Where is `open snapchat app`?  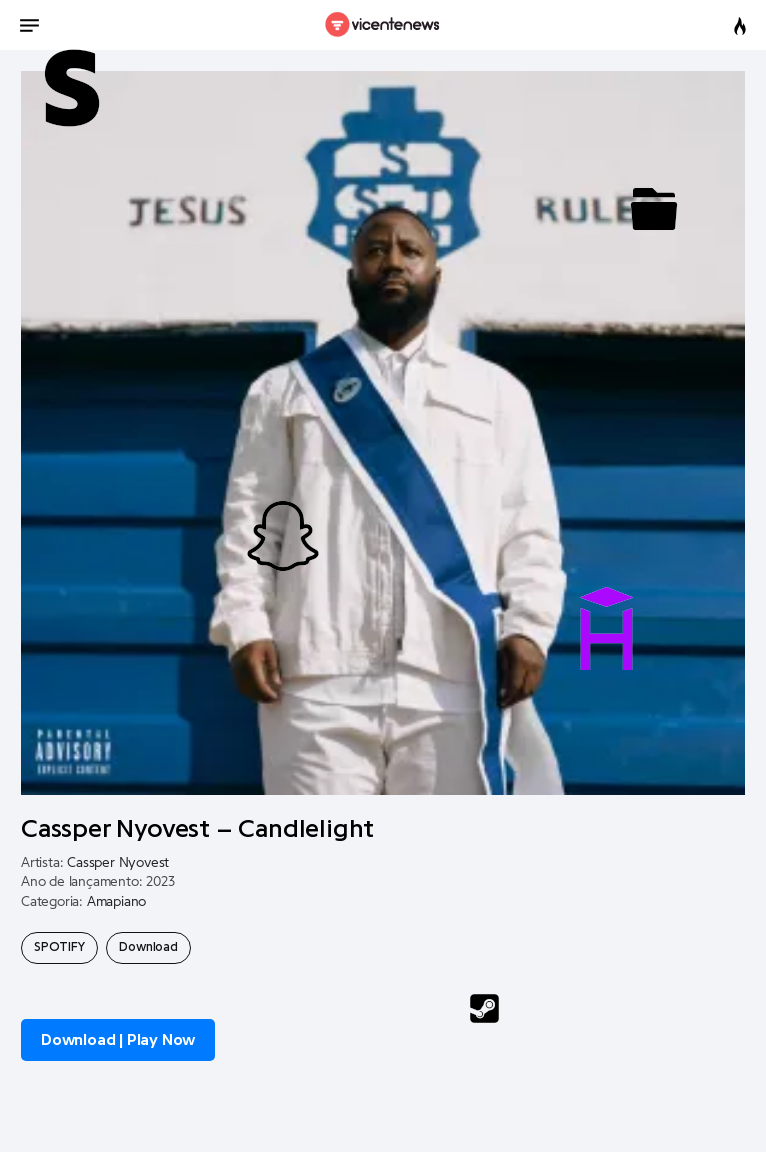 open snapchat app is located at coordinates (283, 536).